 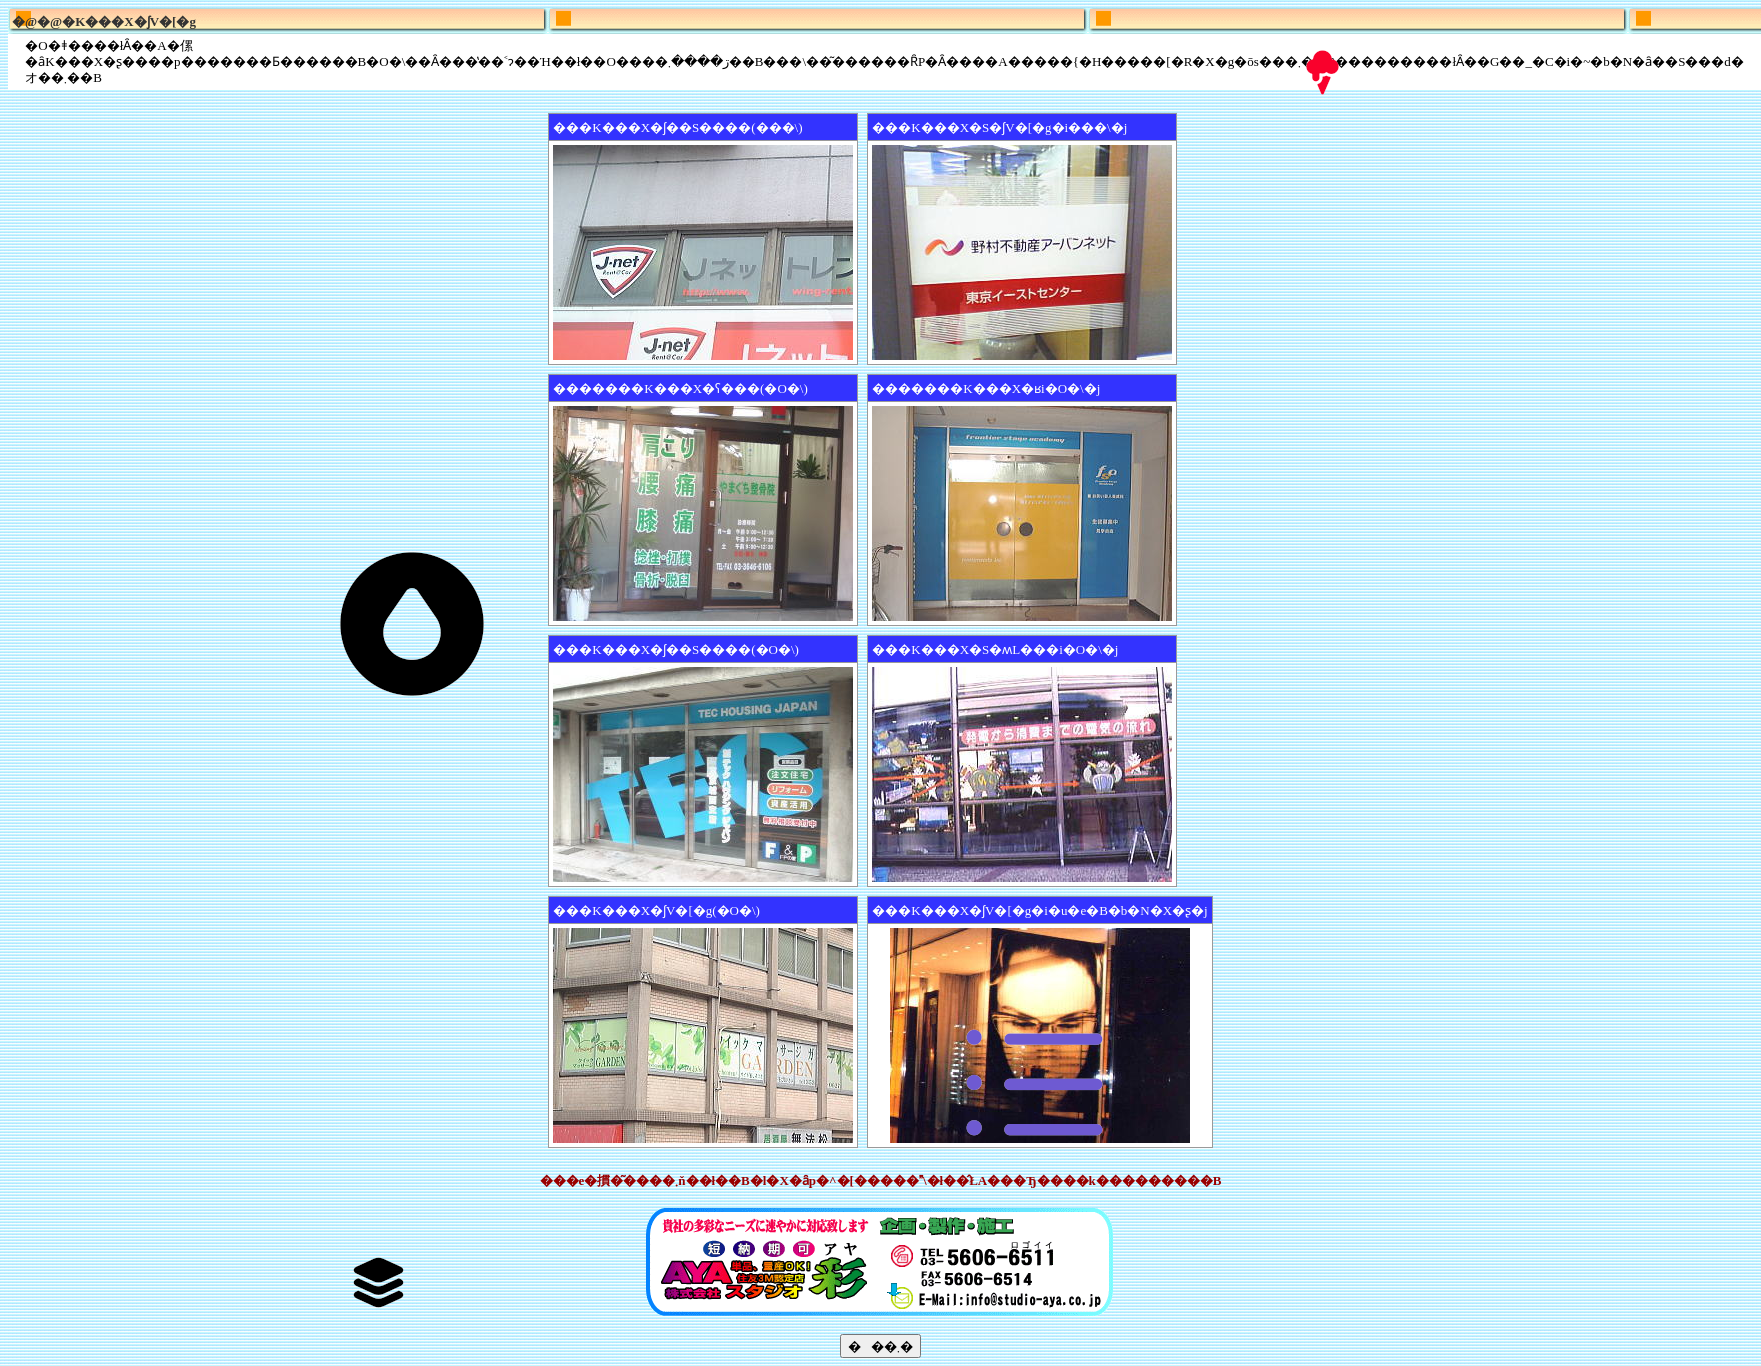 I want to click on view items as a bulleted list, so click(x=1034, y=1082).